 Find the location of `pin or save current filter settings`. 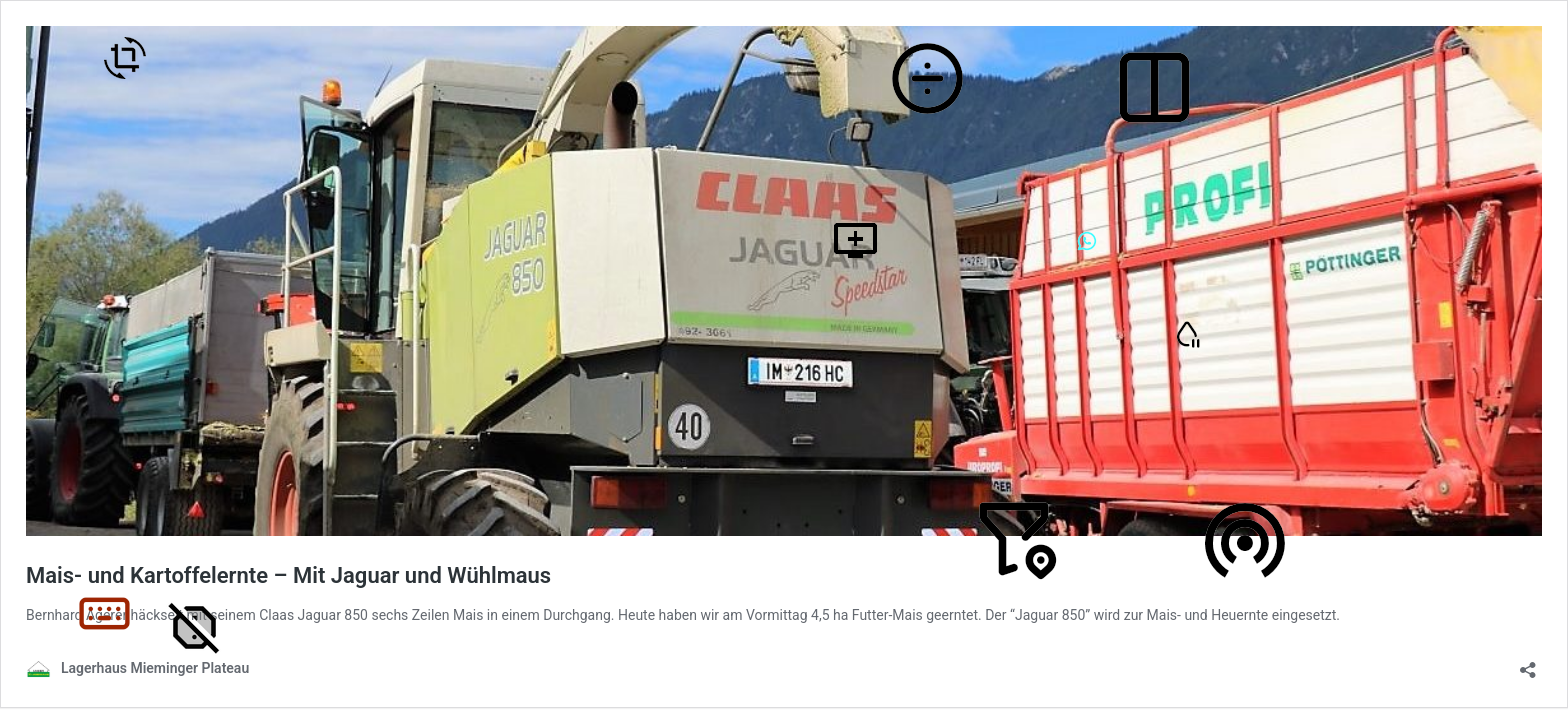

pin or save current filter settings is located at coordinates (1014, 537).